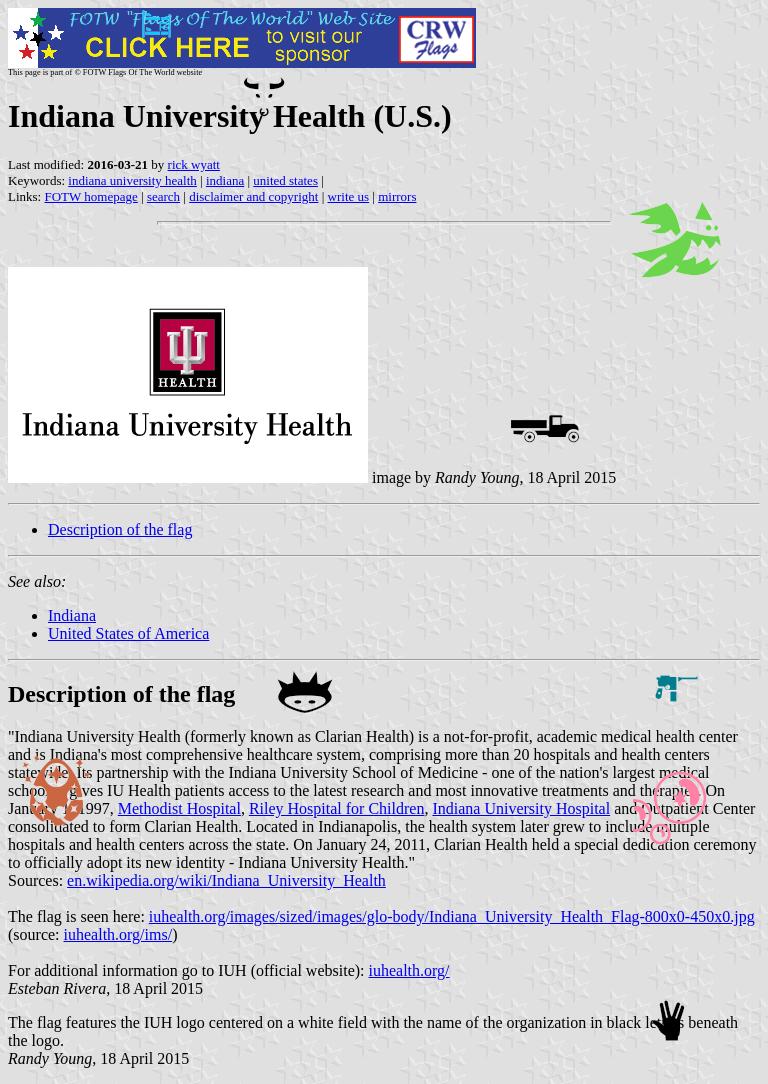  What do you see at coordinates (56, 789) in the screenshot?
I see `a cosmic or celestial themed collectible item` at bounding box center [56, 789].